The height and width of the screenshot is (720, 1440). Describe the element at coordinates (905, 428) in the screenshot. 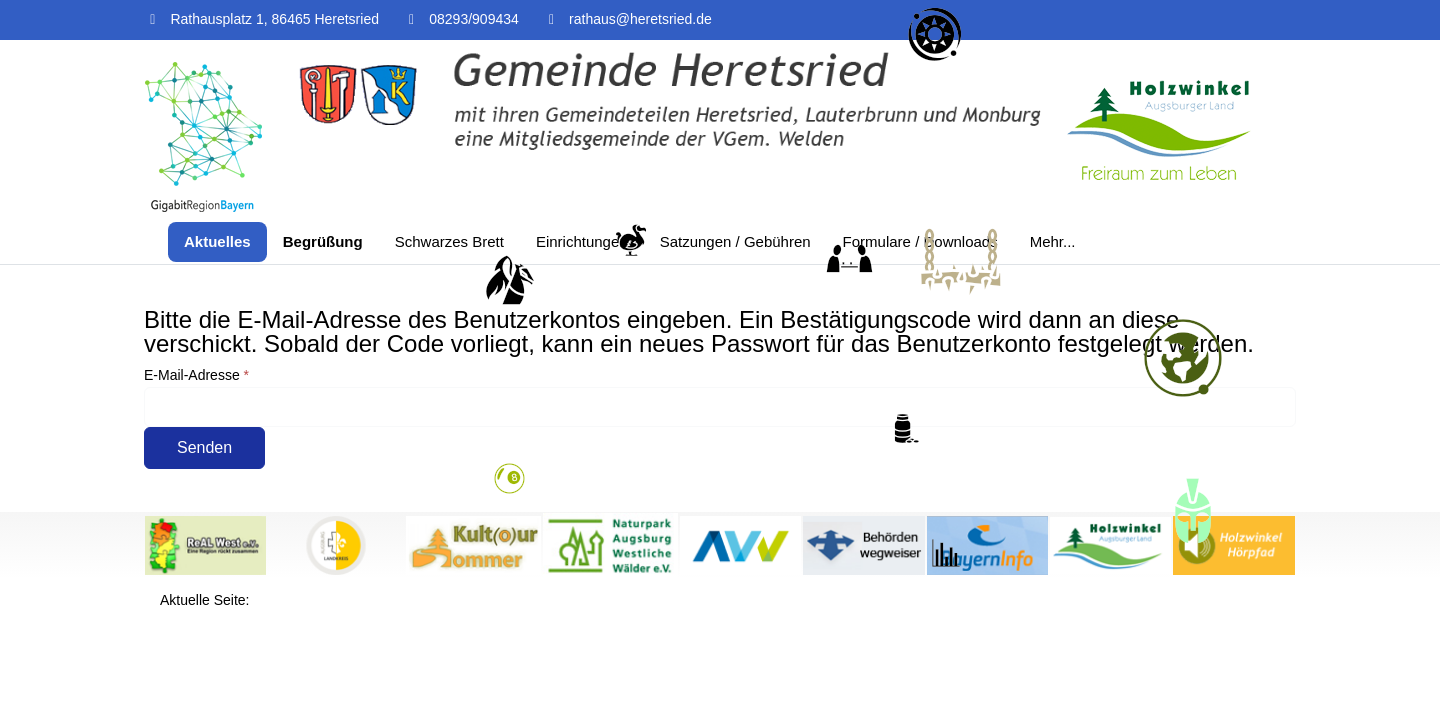

I see `view medication or prescription details` at that location.